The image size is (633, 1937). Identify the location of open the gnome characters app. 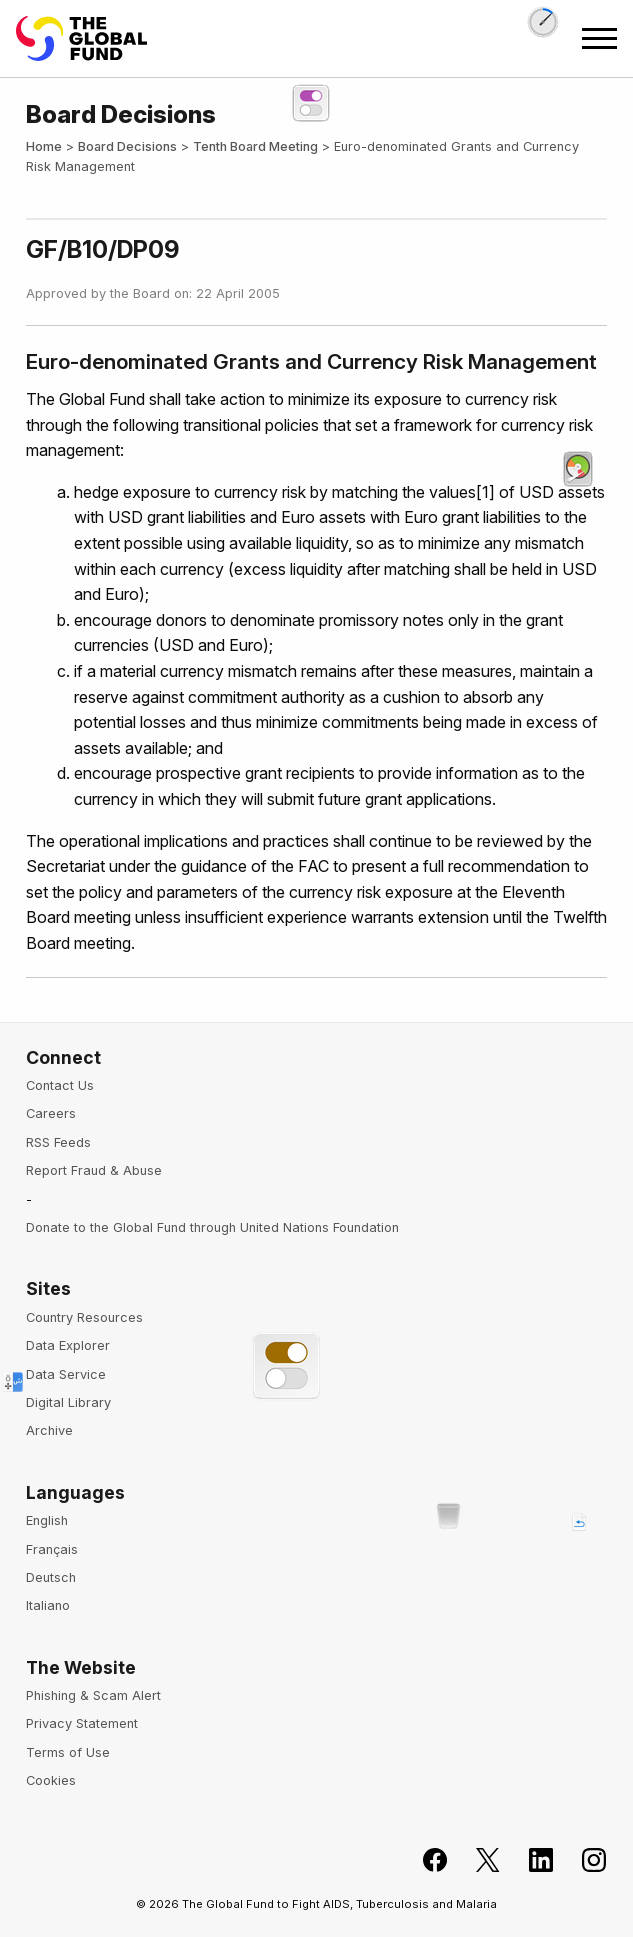
(13, 1382).